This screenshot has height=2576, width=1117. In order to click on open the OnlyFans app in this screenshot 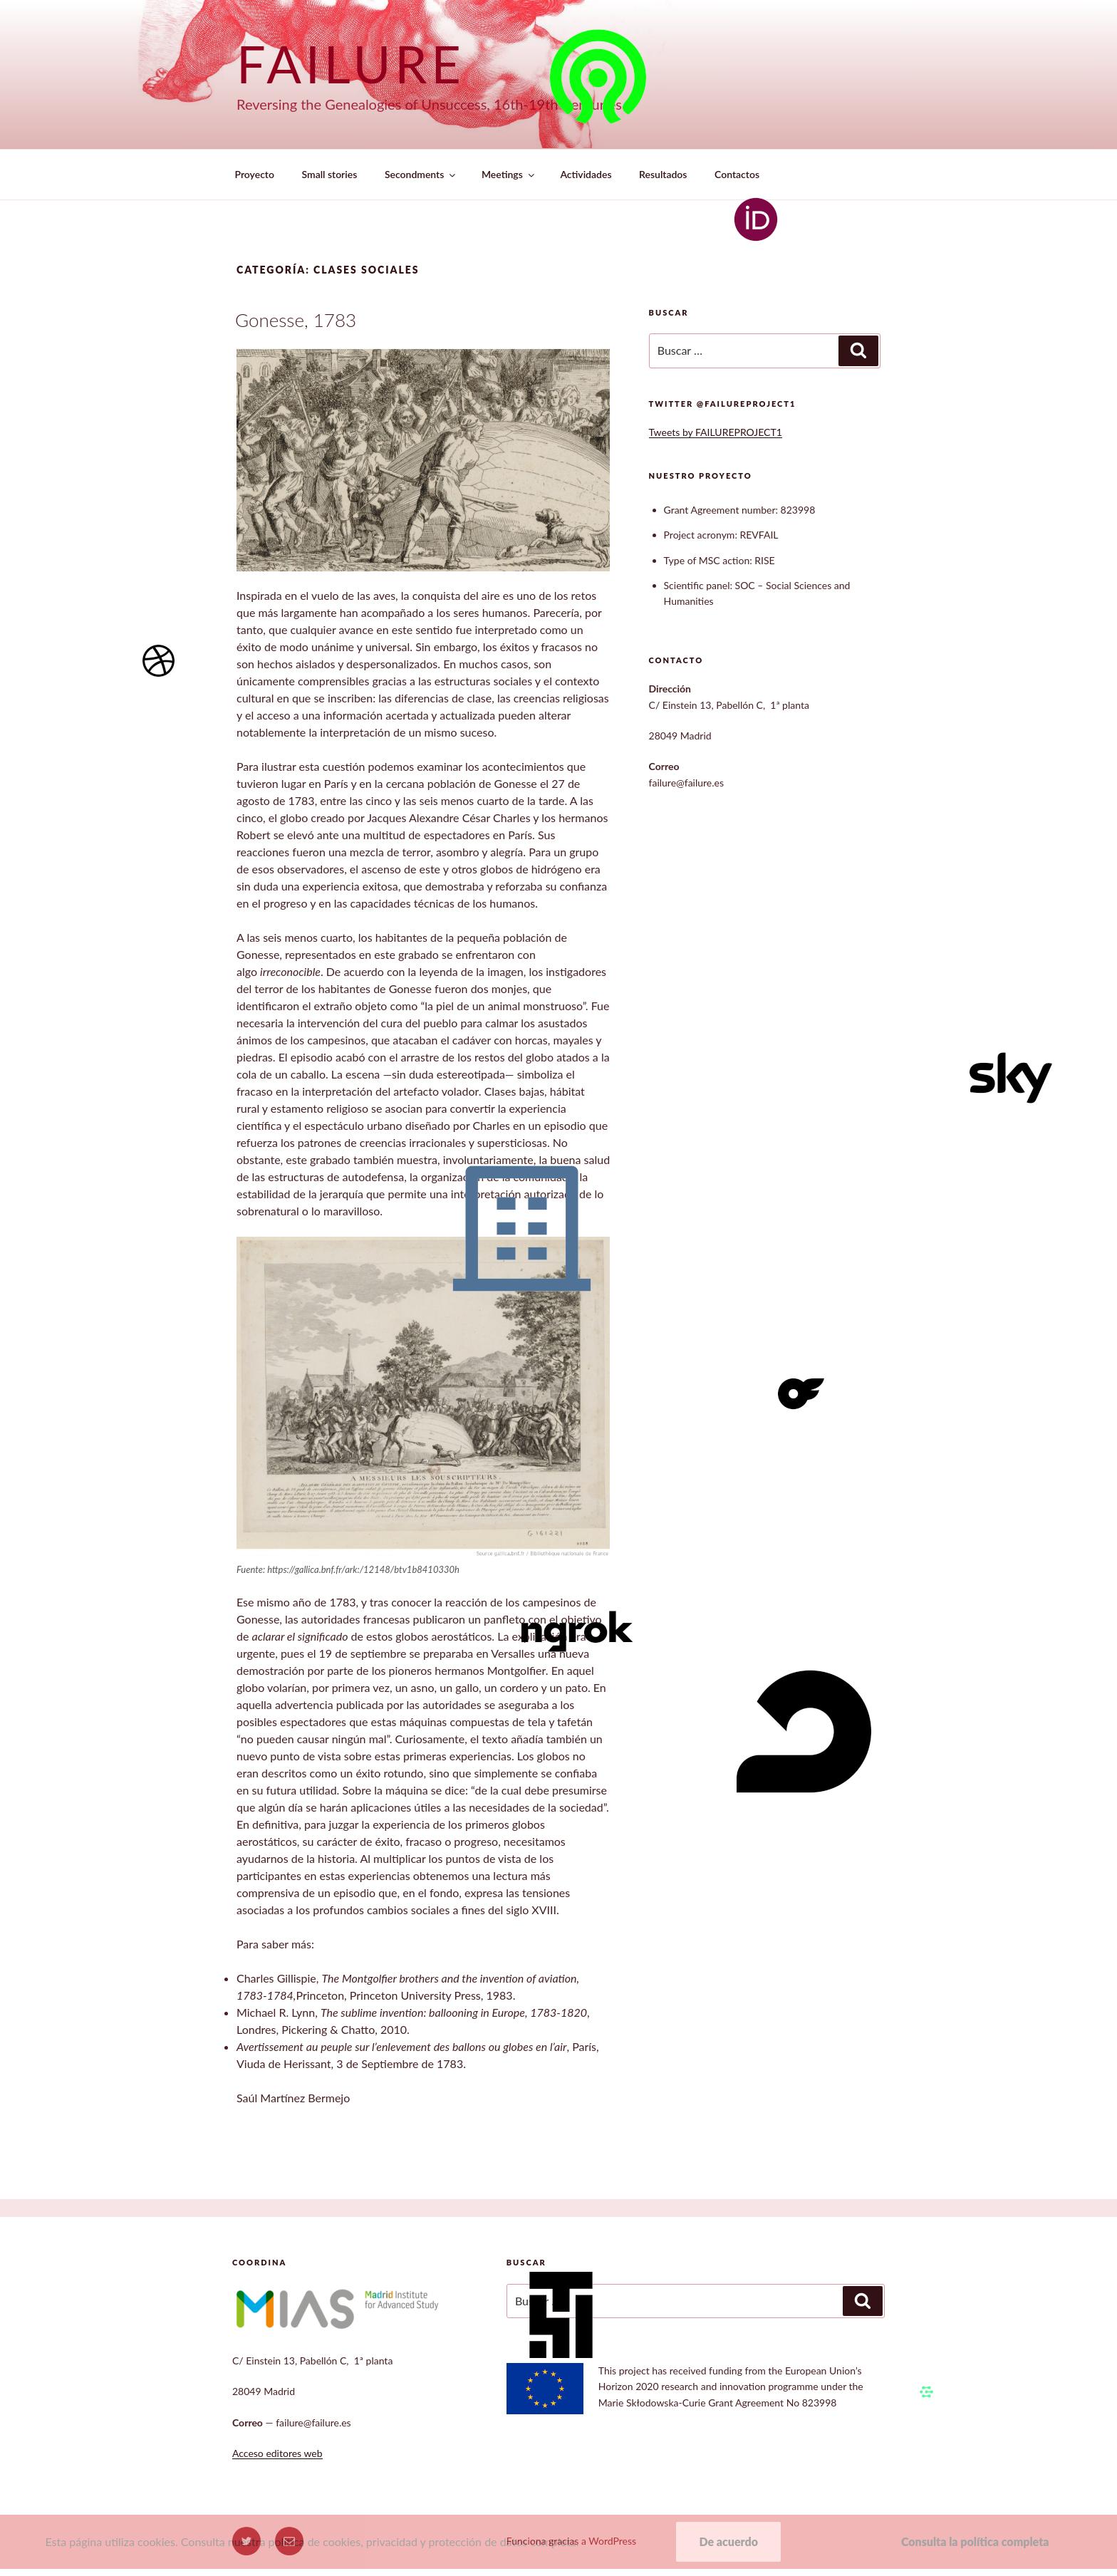, I will do `click(801, 1393)`.